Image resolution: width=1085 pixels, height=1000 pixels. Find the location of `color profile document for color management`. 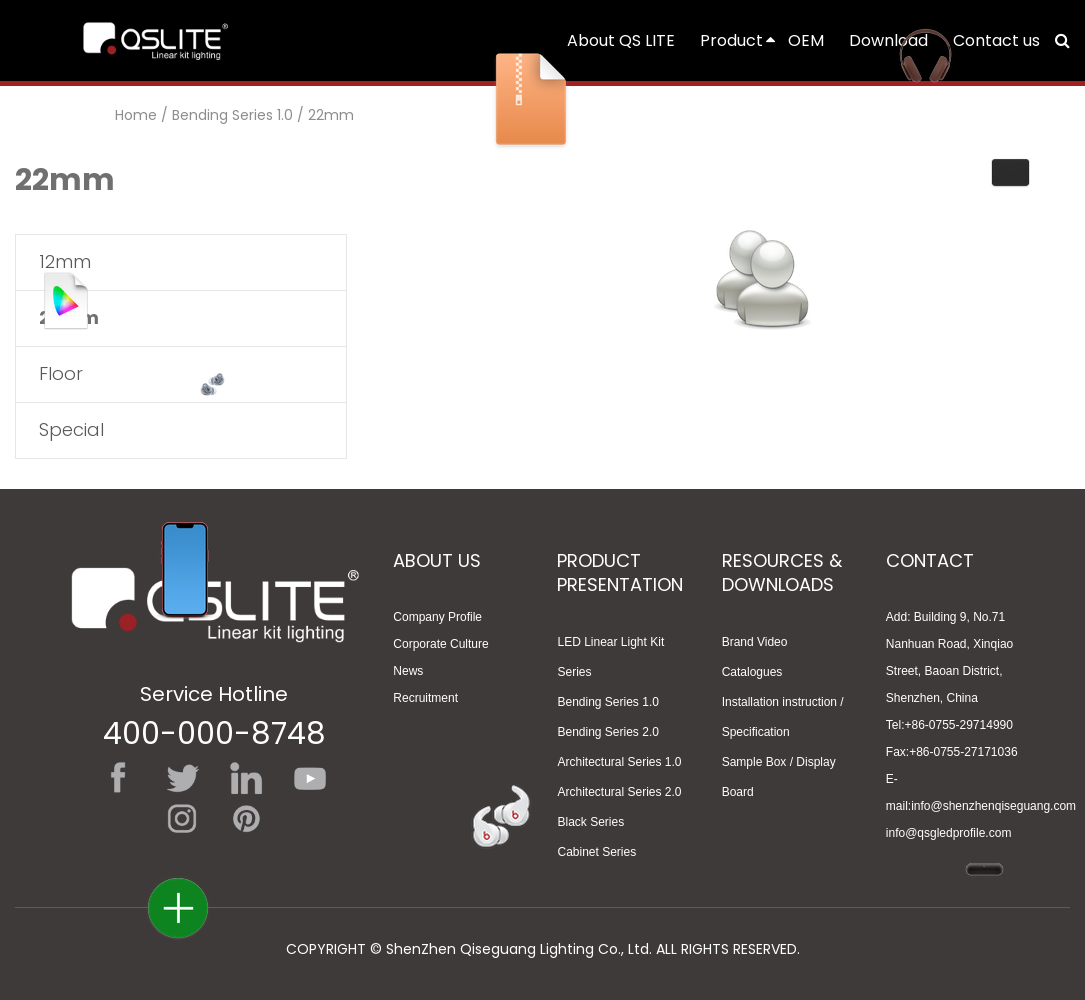

color profile document for color management is located at coordinates (66, 302).